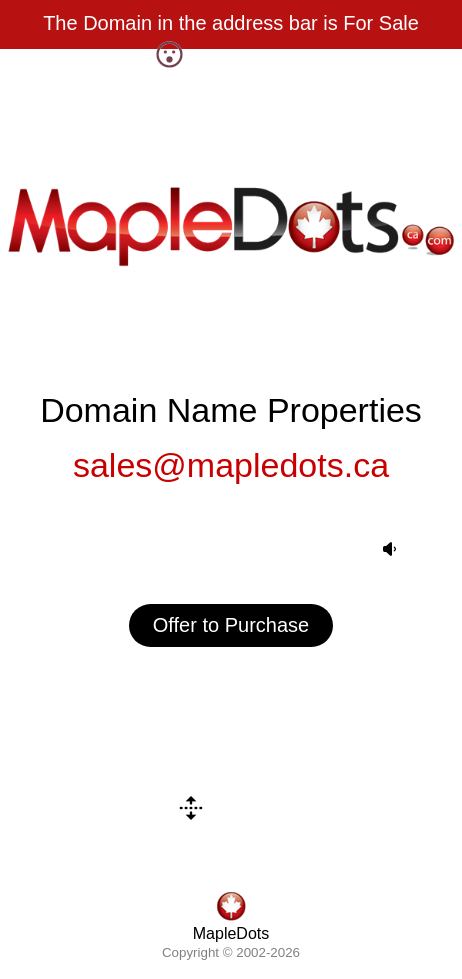  I want to click on expand collapsed content, so click(191, 808).